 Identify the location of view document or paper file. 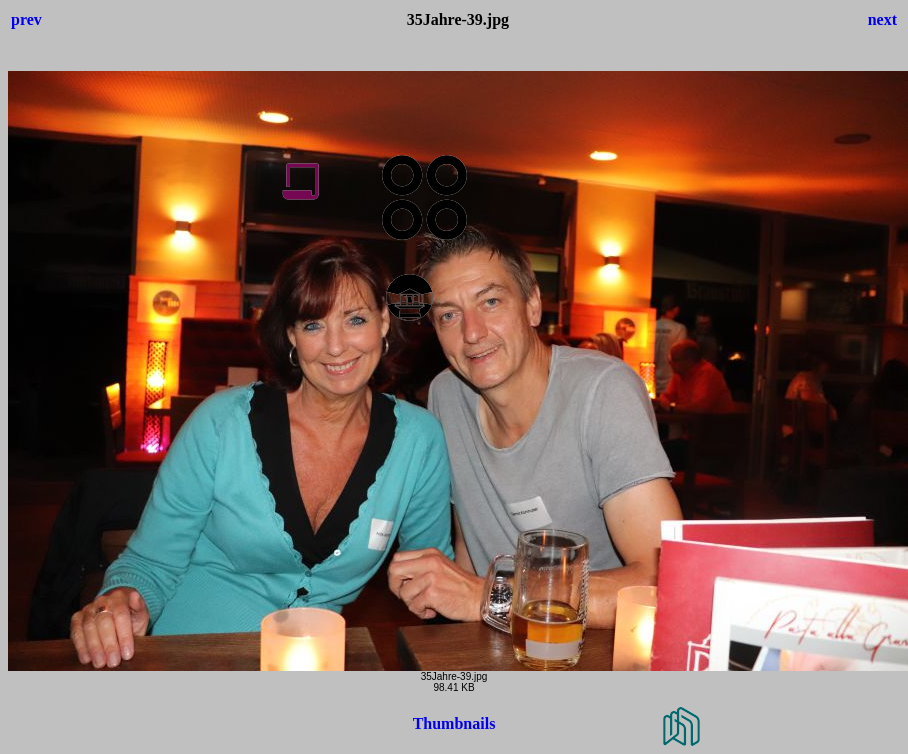
(302, 181).